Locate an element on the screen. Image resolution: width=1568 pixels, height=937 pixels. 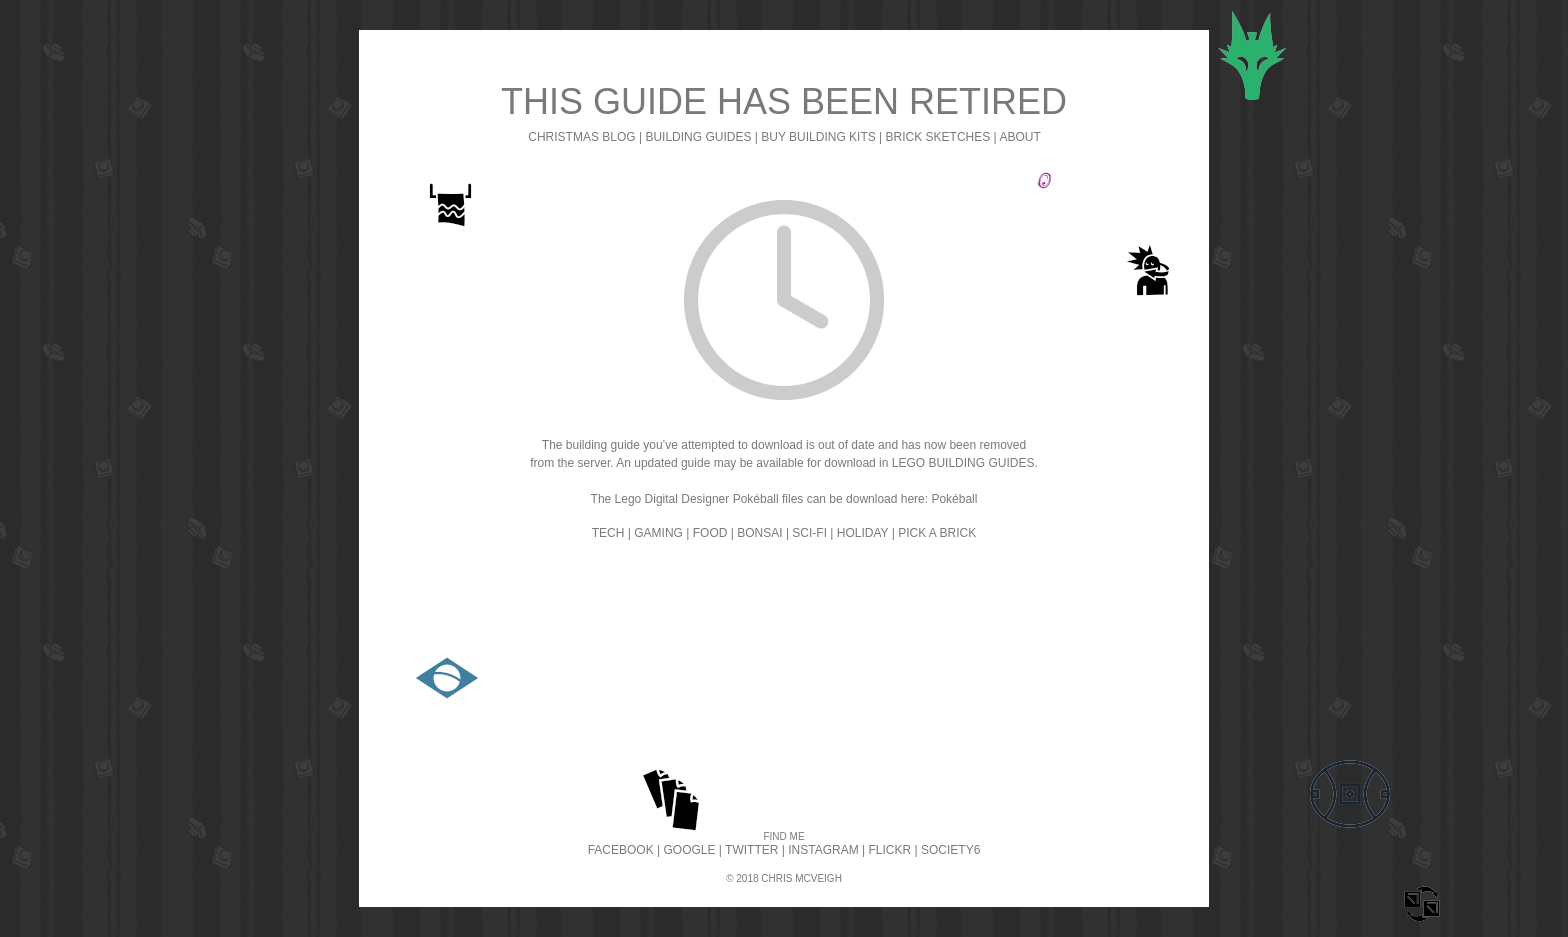
fox character or animal companion icon is located at coordinates (1253, 55).